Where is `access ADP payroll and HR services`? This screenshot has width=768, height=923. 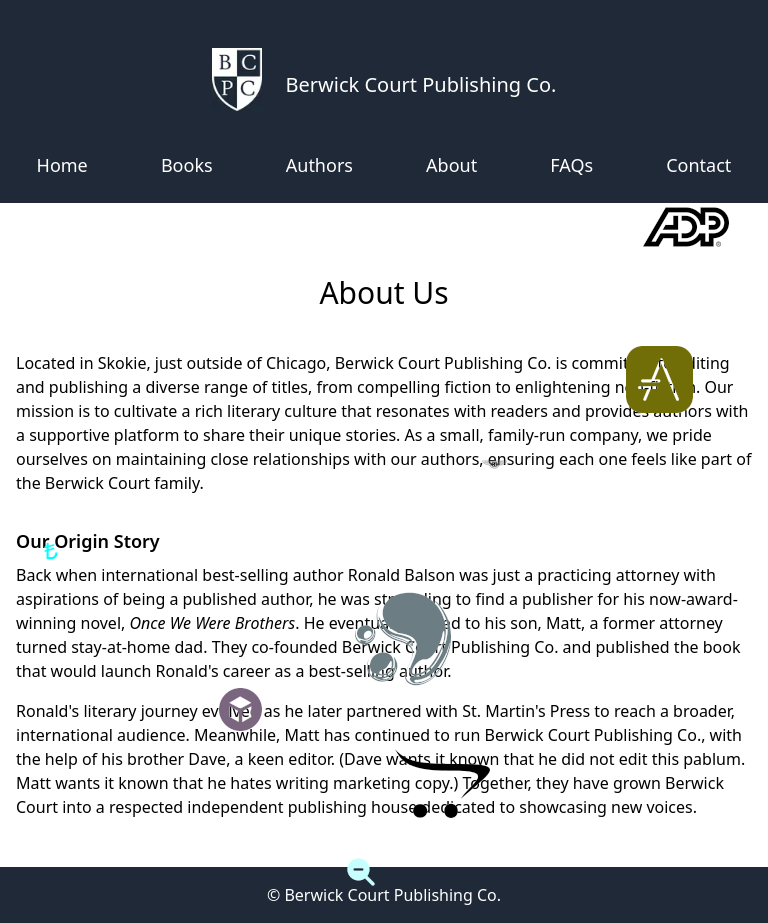
access ADP payroll and HR services is located at coordinates (686, 227).